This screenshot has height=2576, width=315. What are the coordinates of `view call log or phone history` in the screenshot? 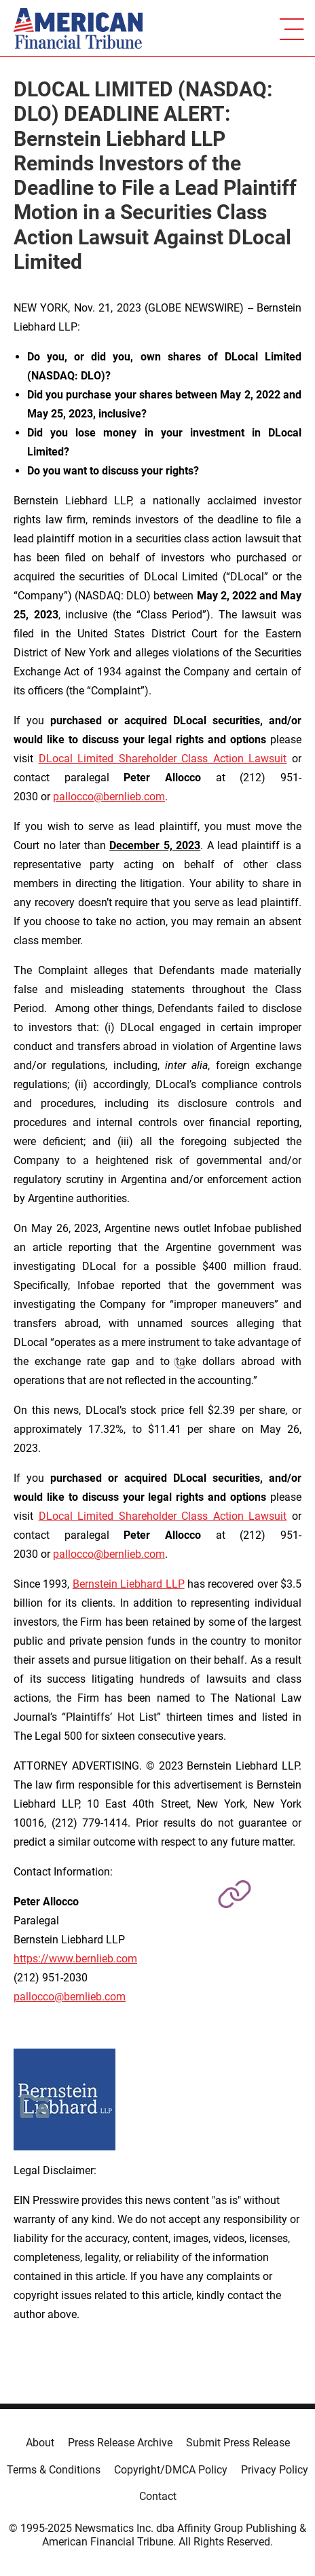 It's located at (179, 1363).